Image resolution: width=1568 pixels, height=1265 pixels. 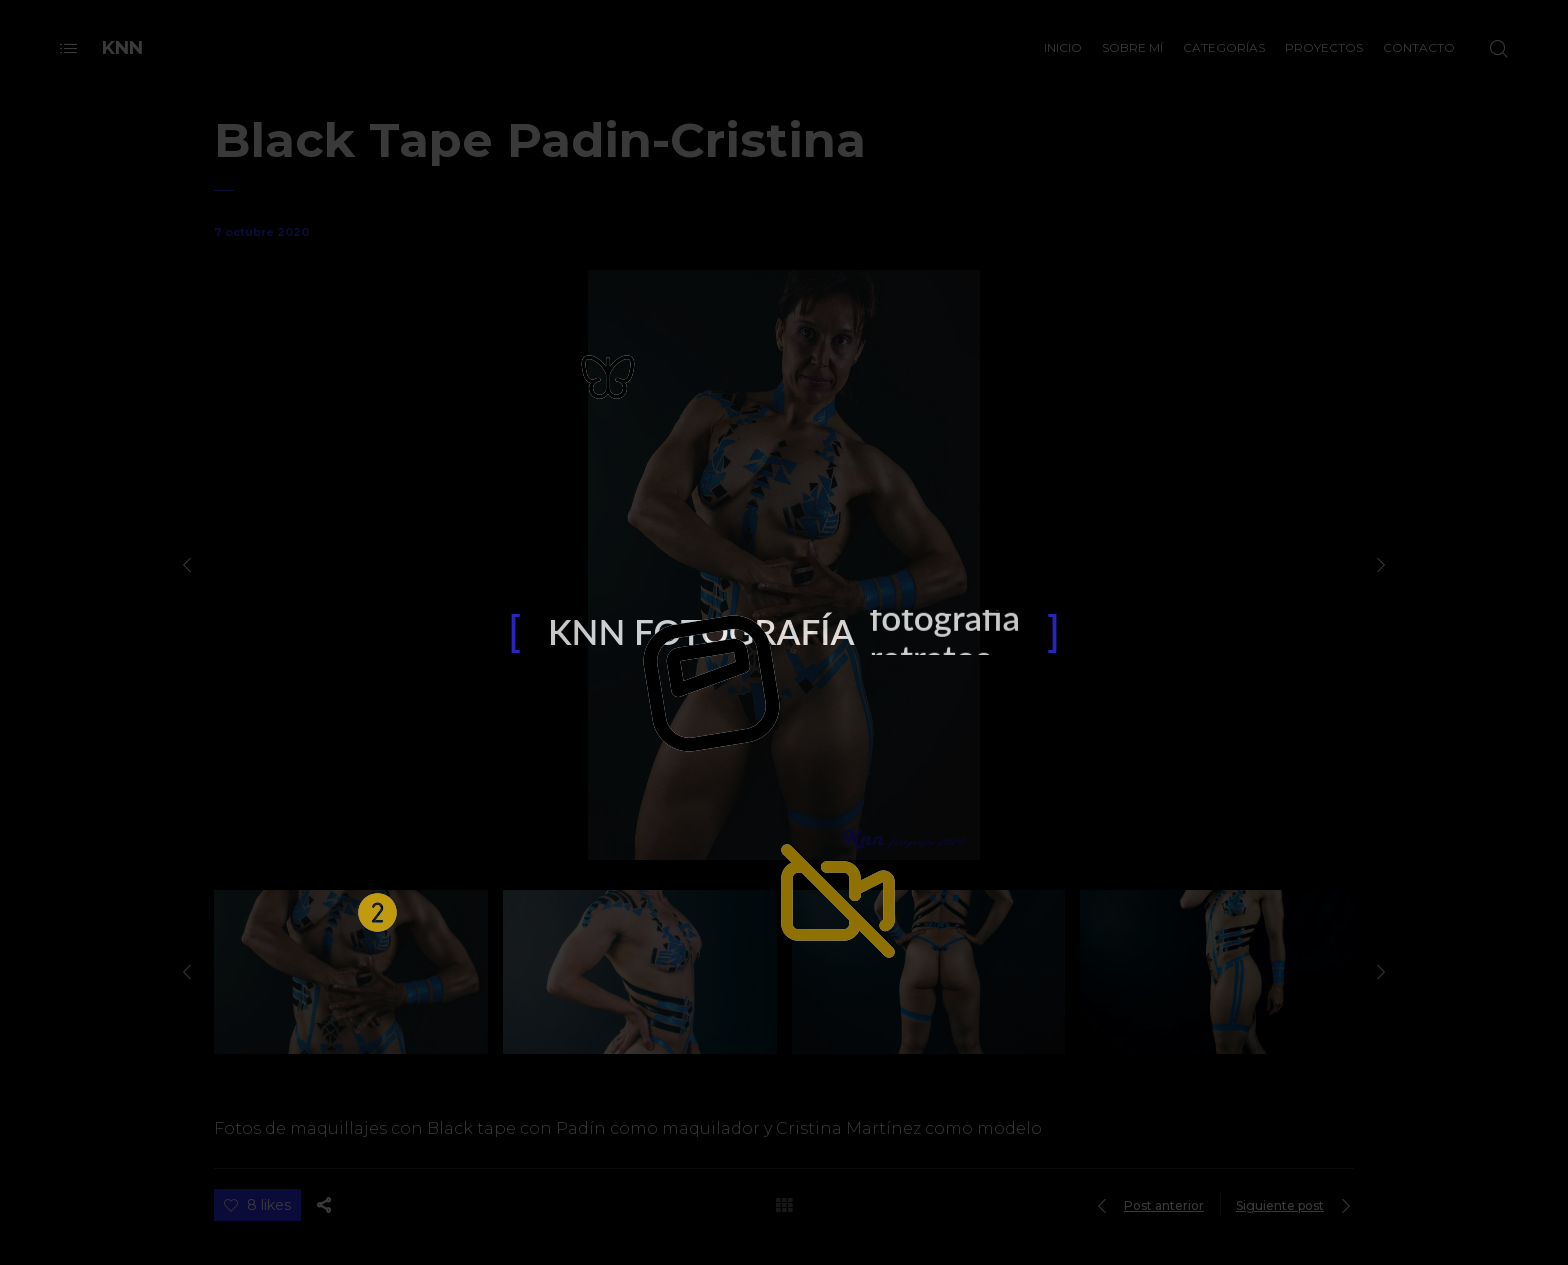 I want to click on indicates a nature or wildlife category, so click(x=608, y=376).